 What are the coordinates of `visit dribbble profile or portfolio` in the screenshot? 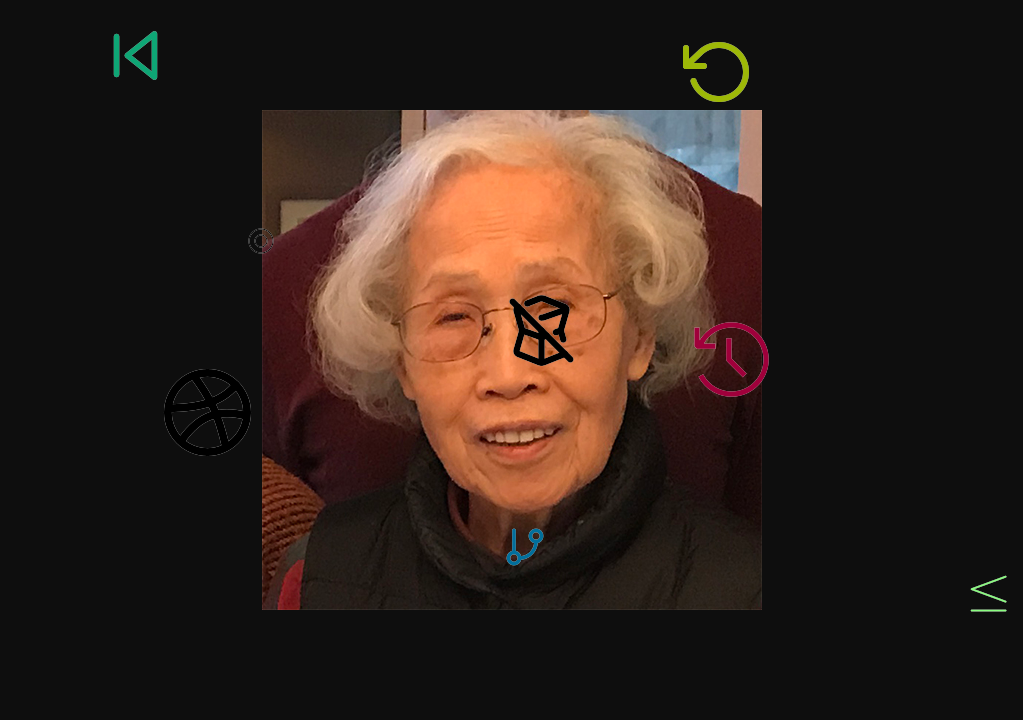 It's located at (207, 412).